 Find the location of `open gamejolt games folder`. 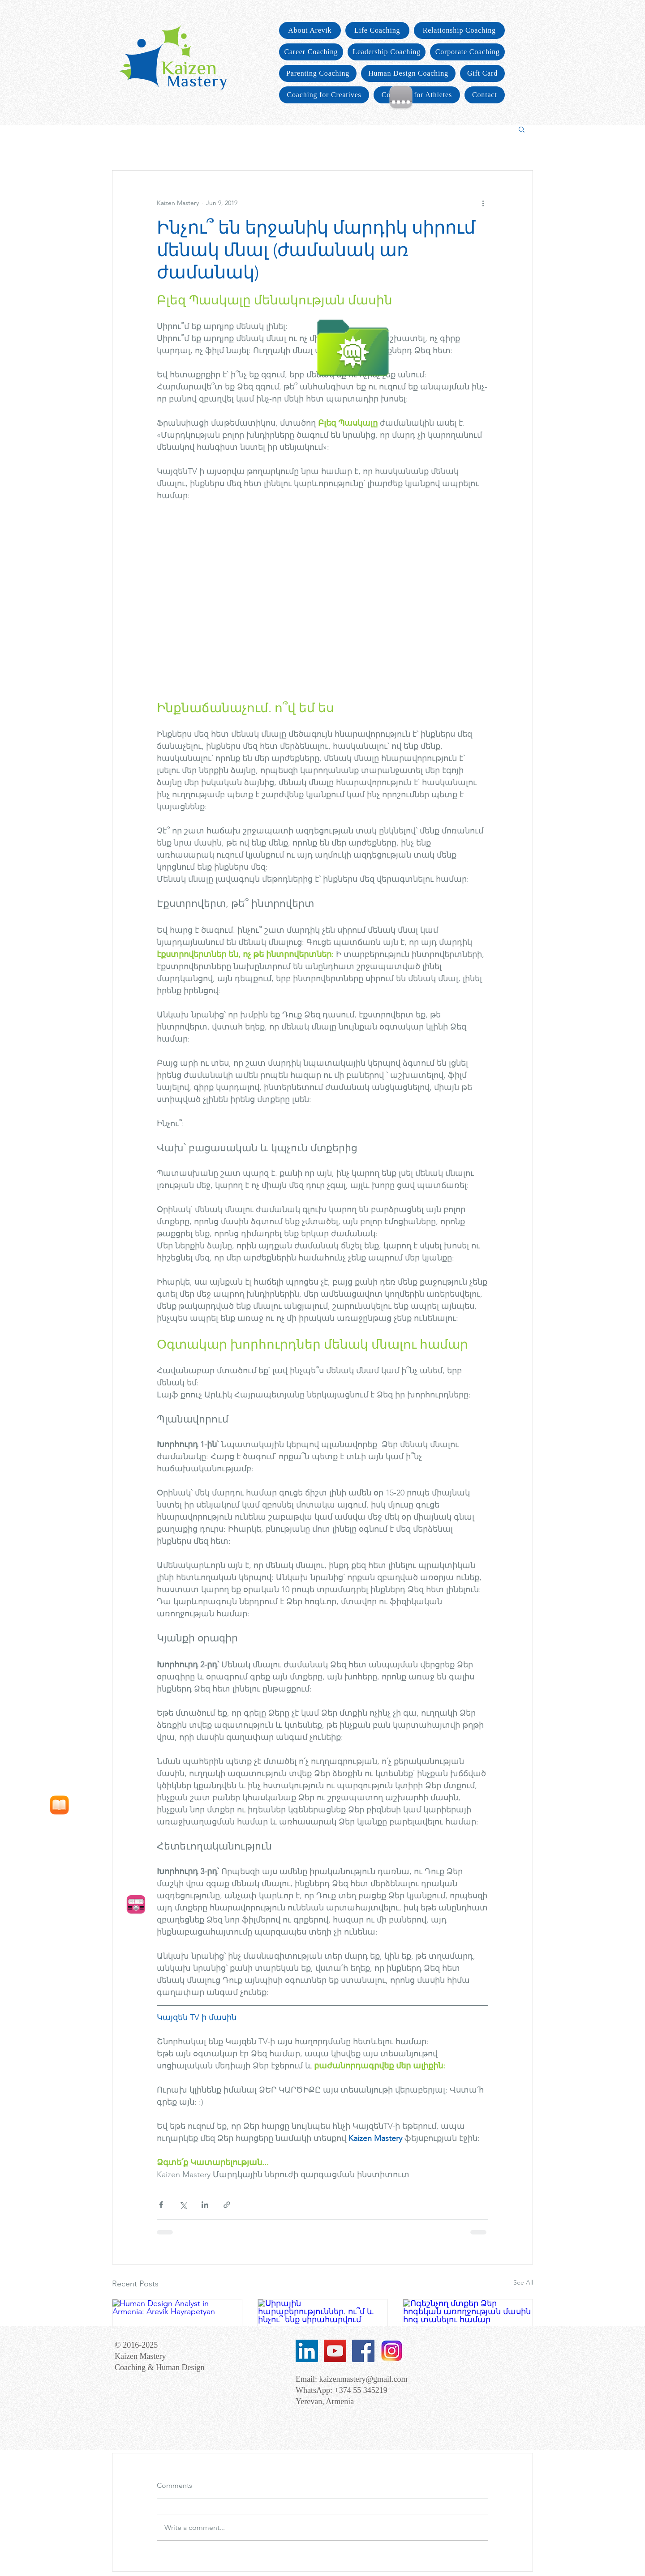

open gamejolt games folder is located at coordinates (353, 350).